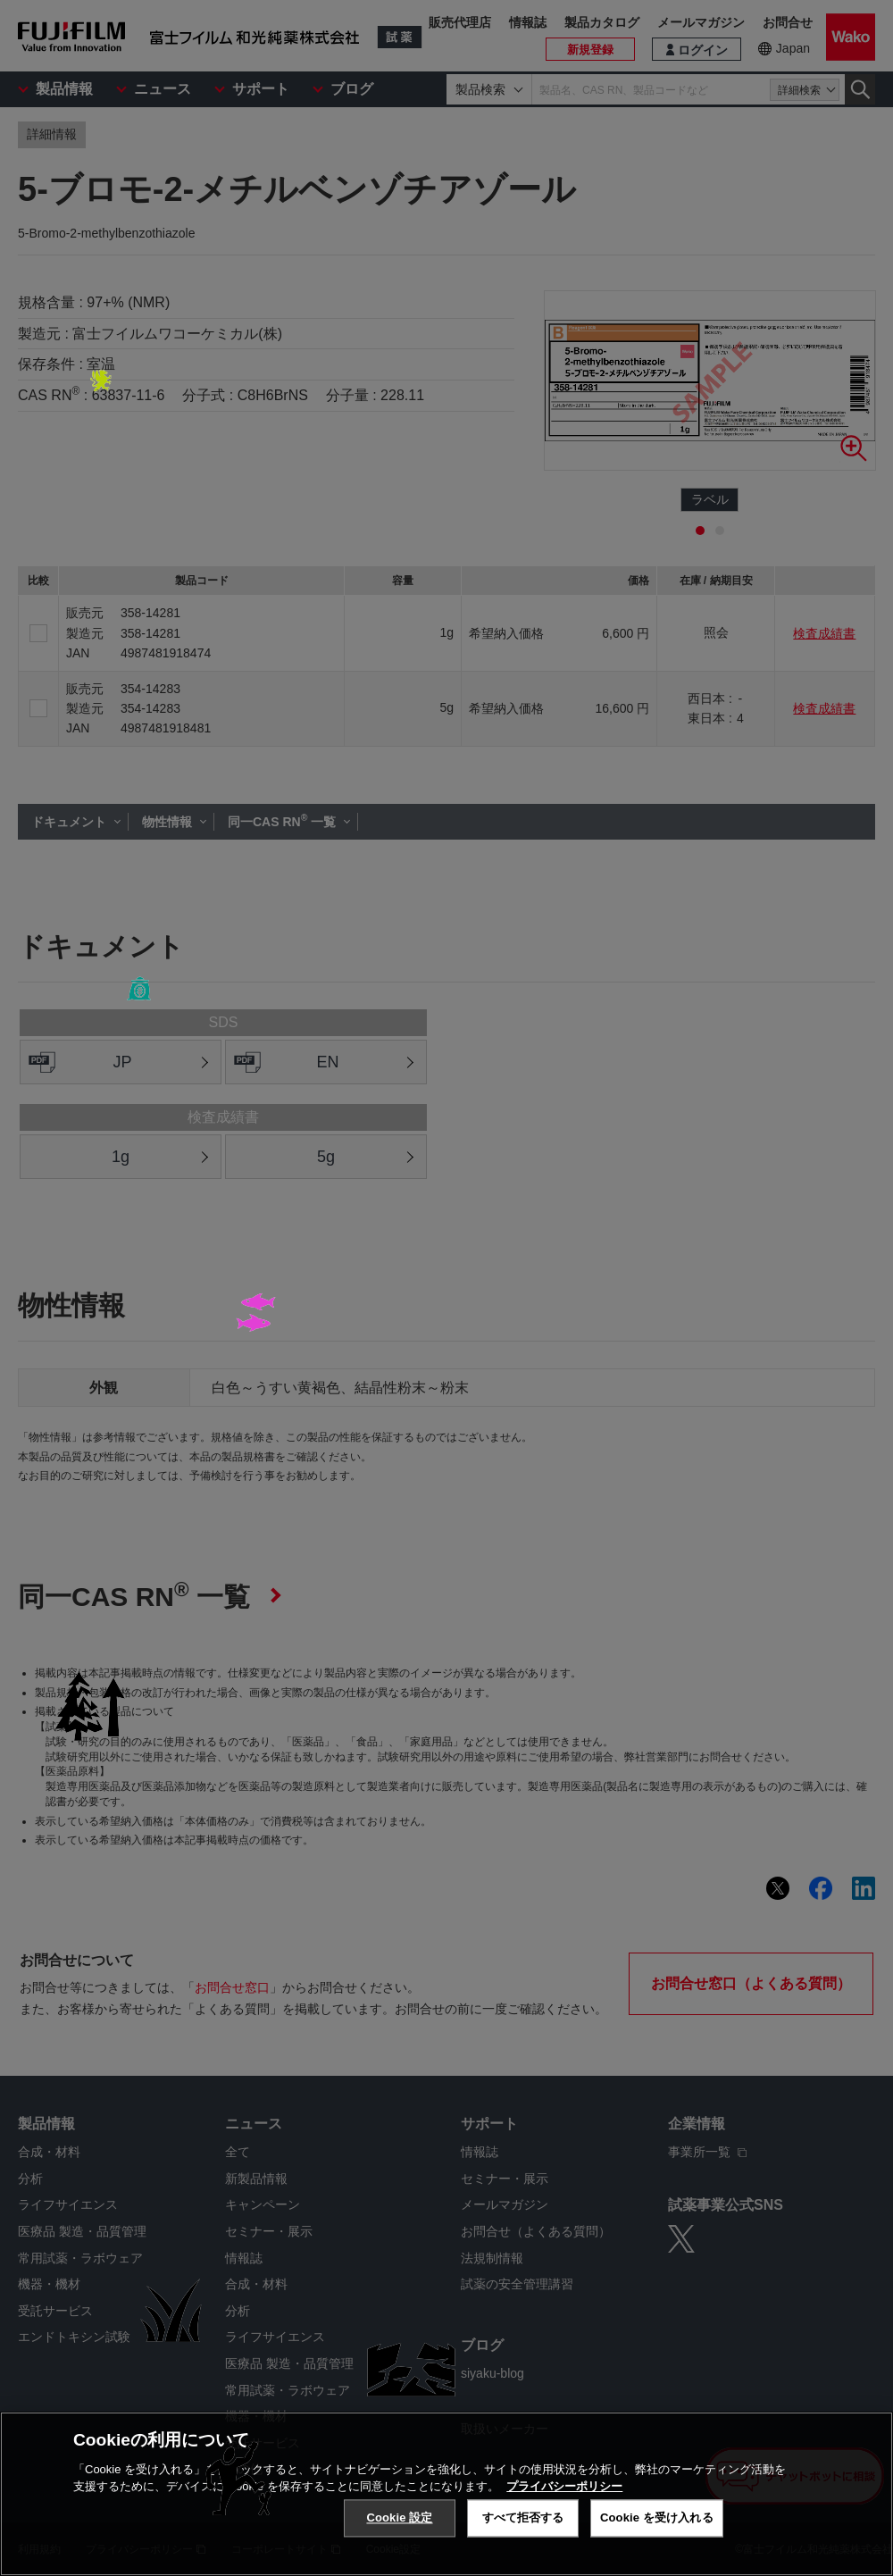  I want to click on select giant character class or race, so click(238, 2479).